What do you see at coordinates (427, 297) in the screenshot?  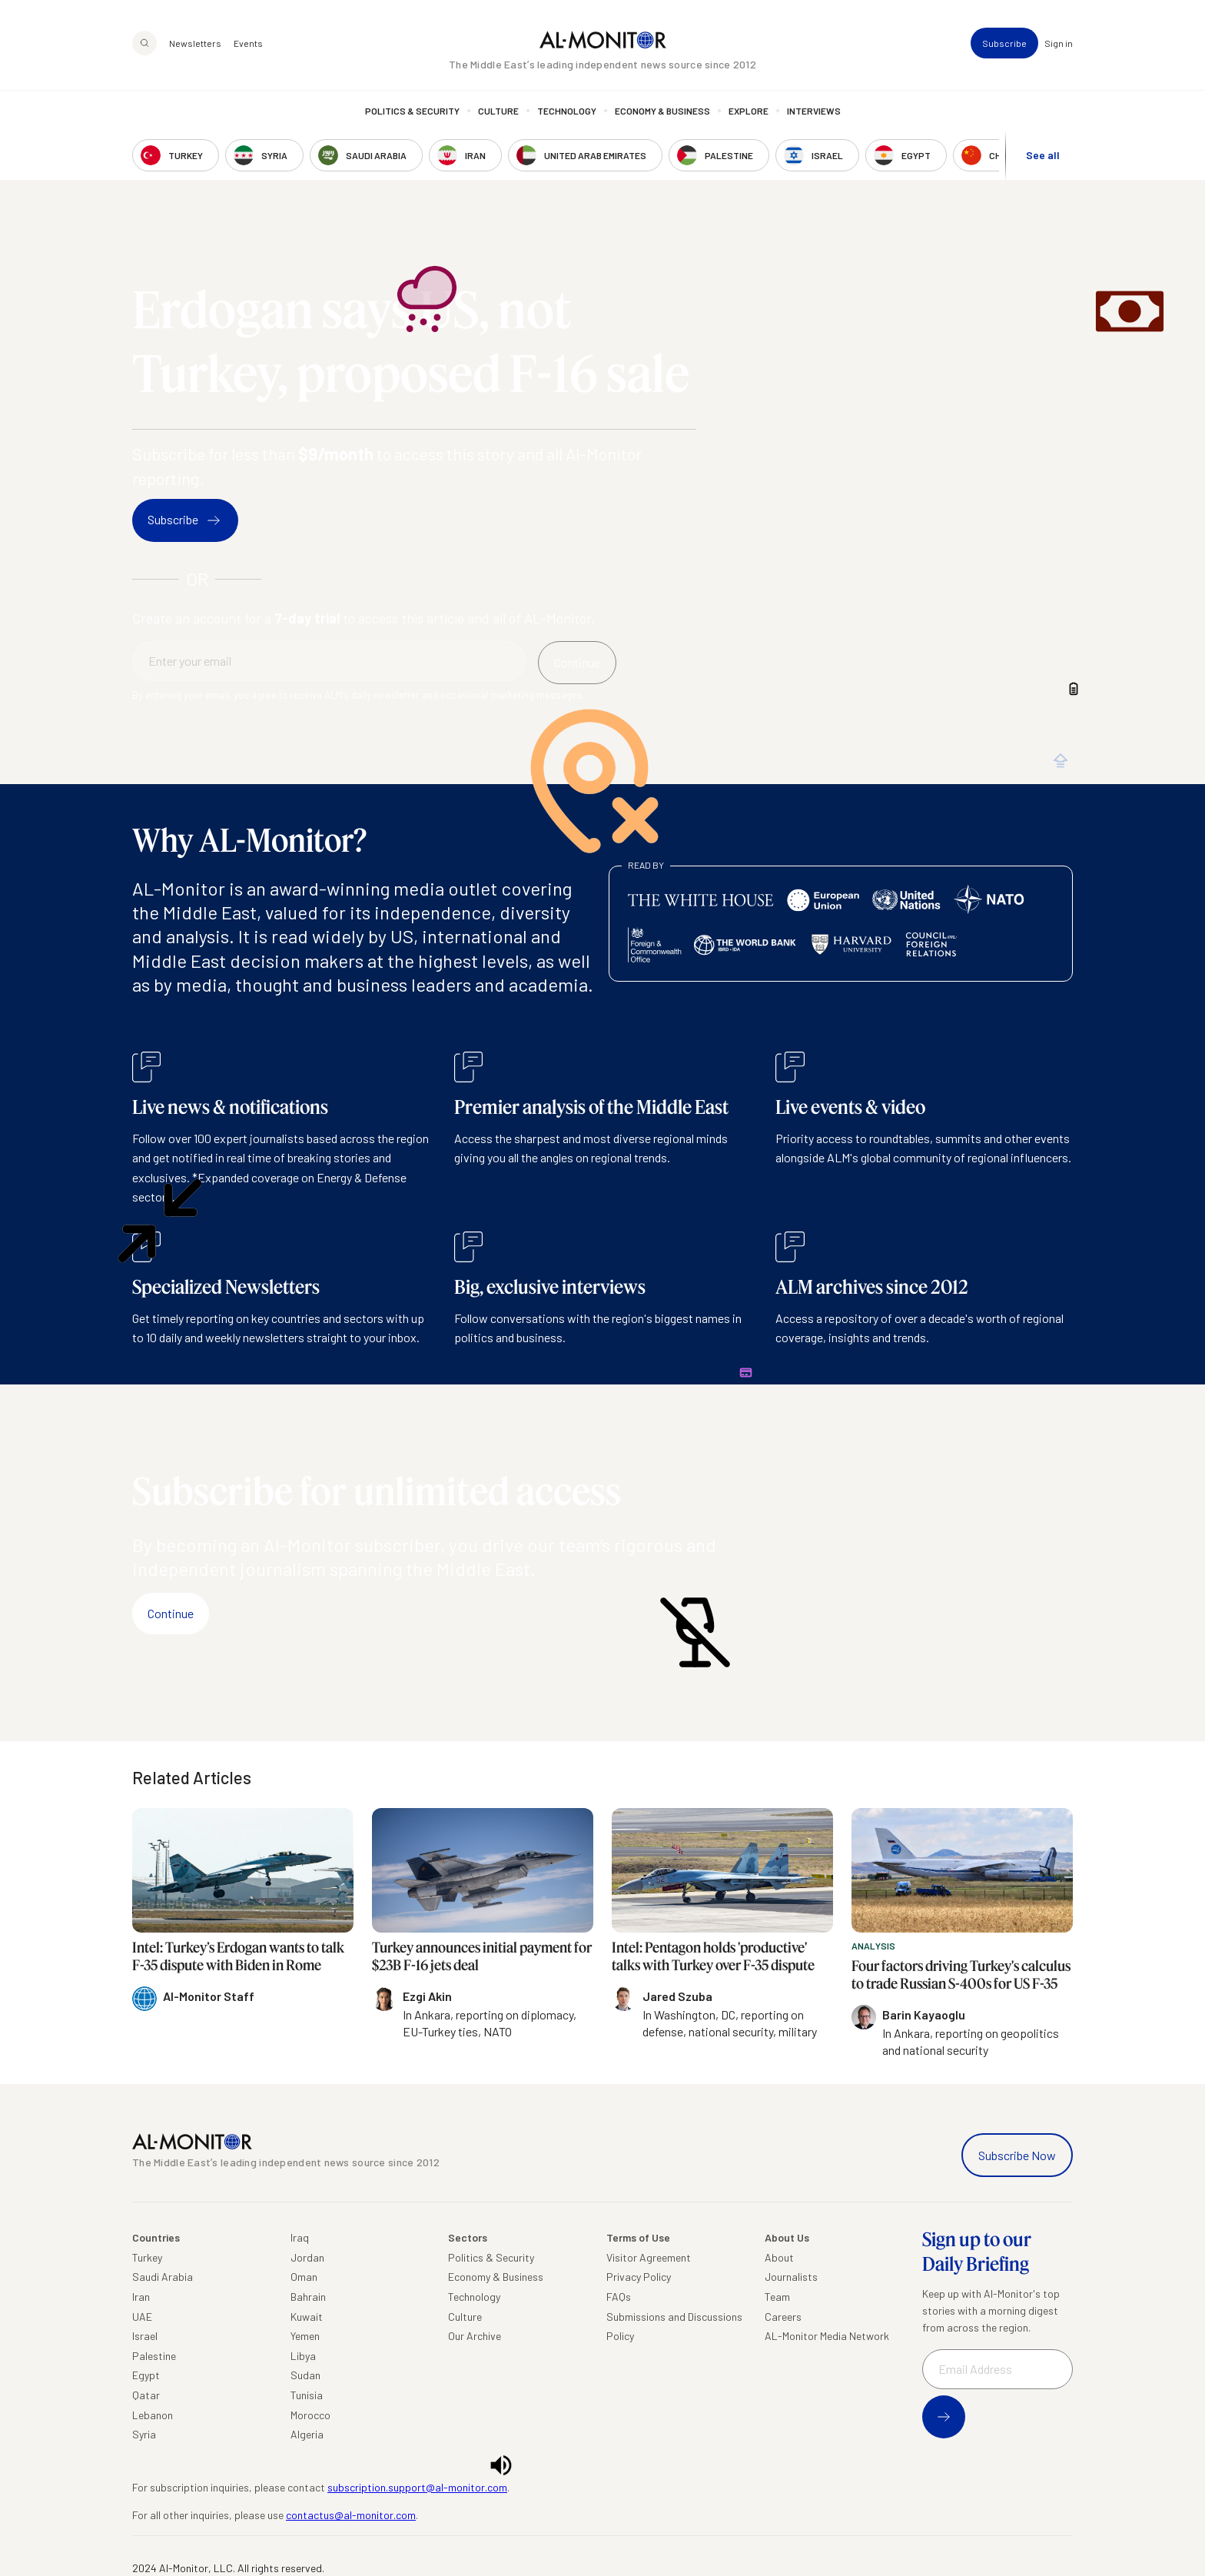 I see `indicates snowy weather conditions` at bounding box center [427, 297].